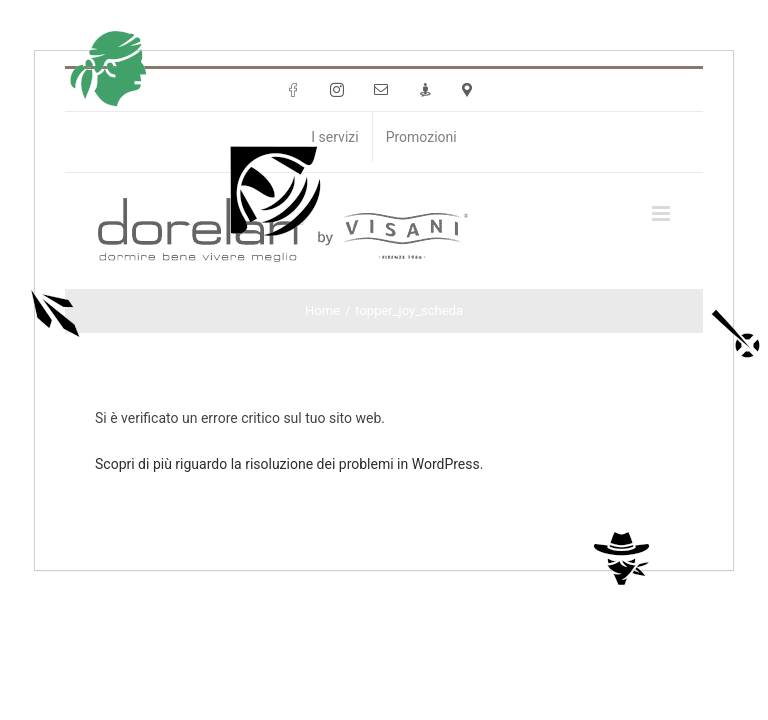 The height and width of the screenshot is (720, 768). What do you see at coordinates (735, 333) in the screenshot?
I see `activate laser targeting mode` at bounding box center [735, 333].